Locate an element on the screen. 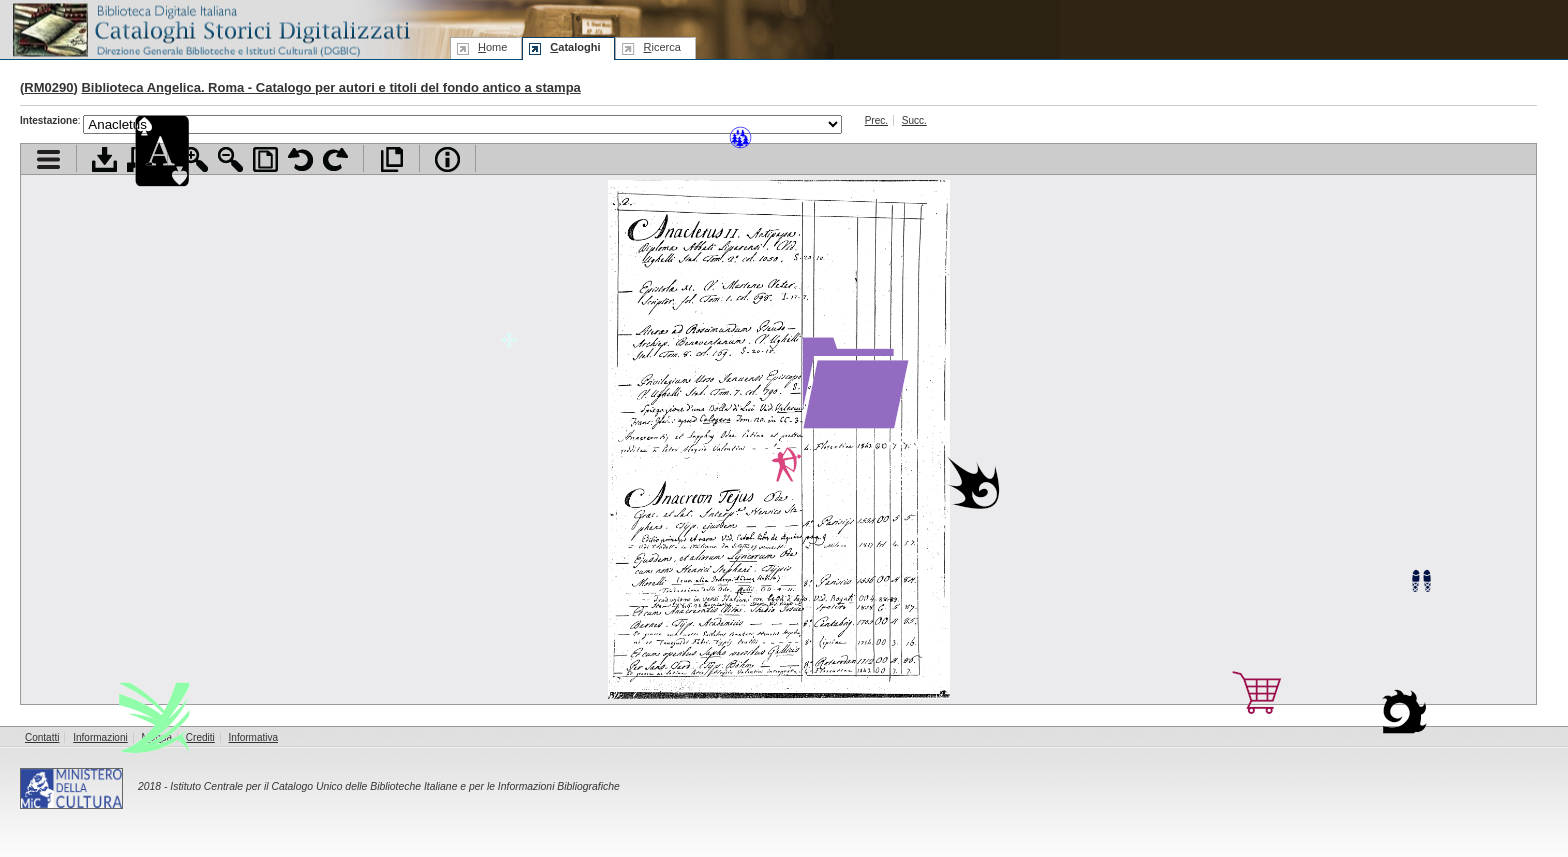 This screenshot has height=857, width=1568. indicates a power-up or special ability activation is located at coordinates (973, 483).